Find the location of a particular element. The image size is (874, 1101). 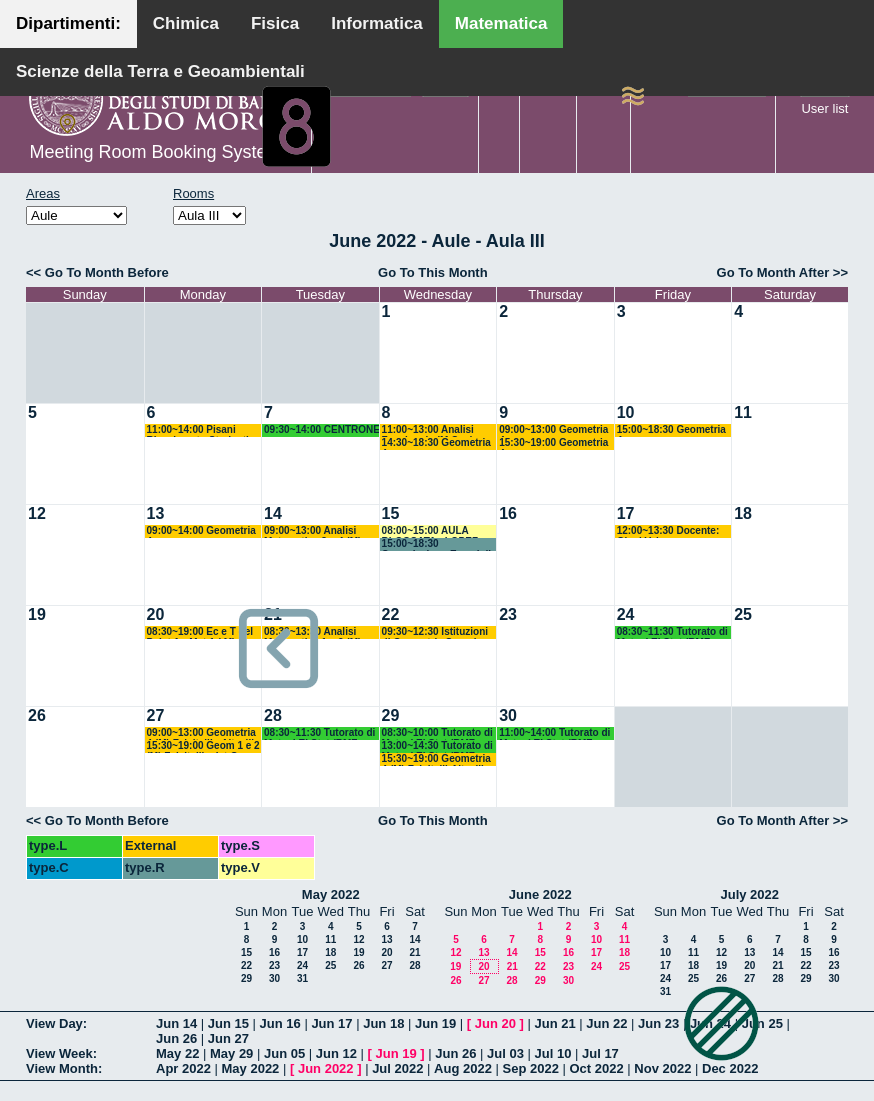

view or set a location on the map is located at coordinates (67, 123).